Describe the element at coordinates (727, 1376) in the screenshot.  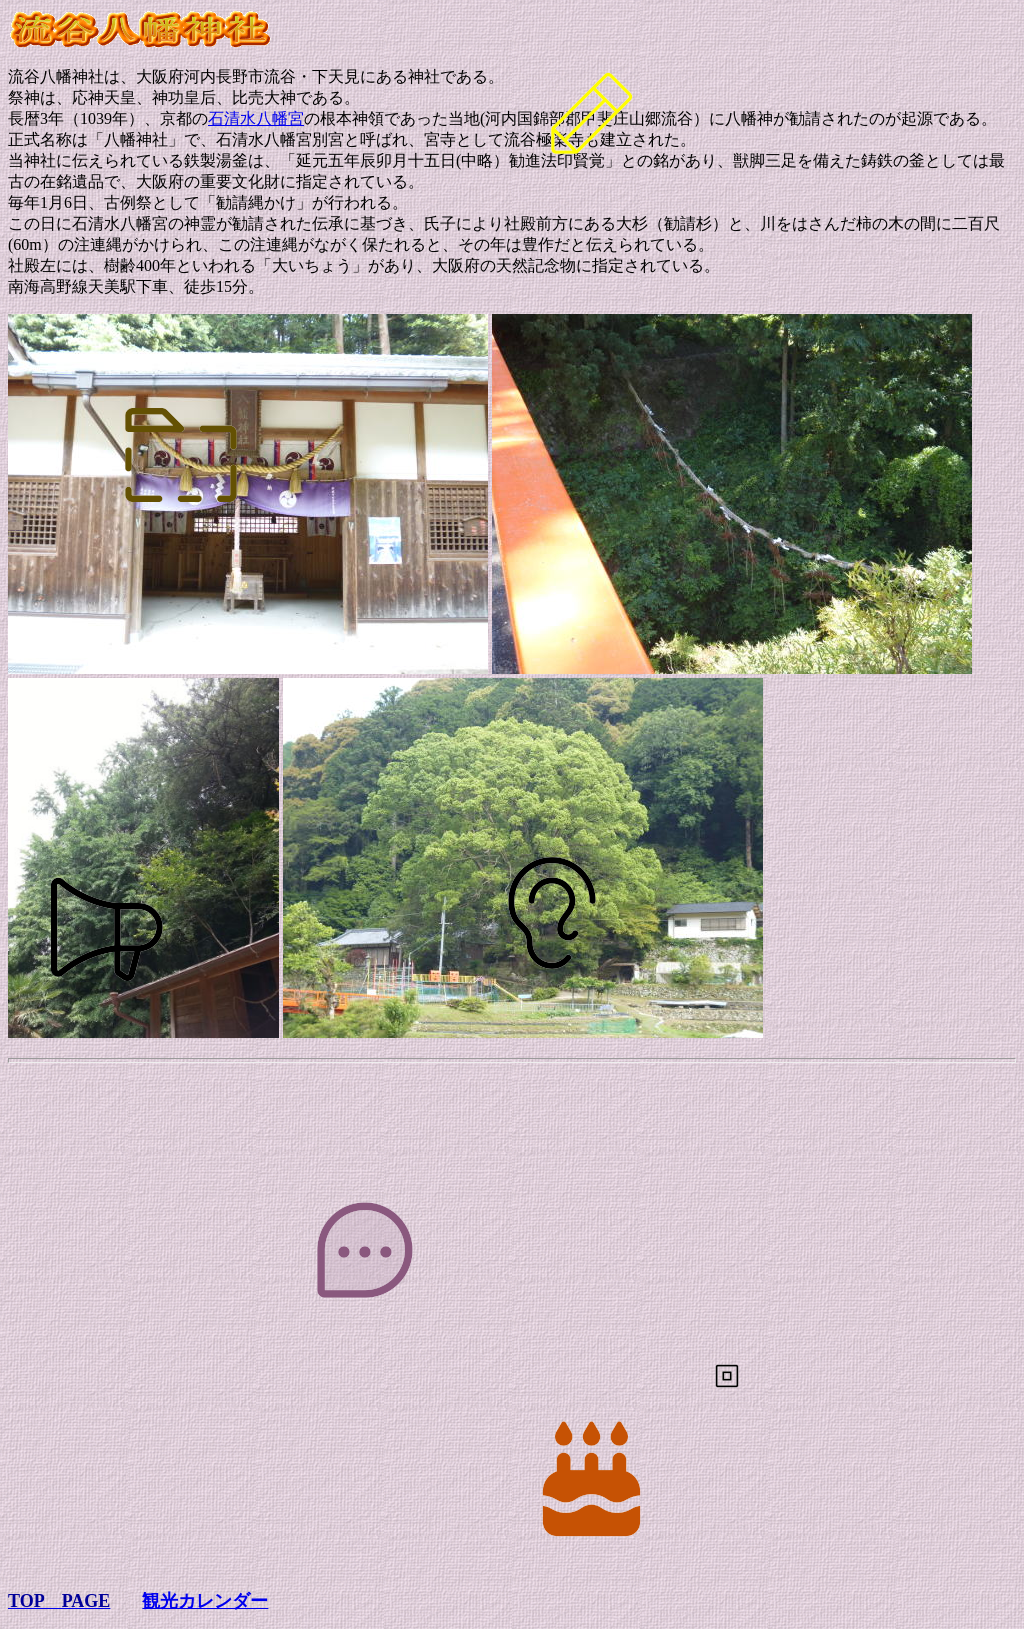
I see `square payment or point-of-sale app` at that location.